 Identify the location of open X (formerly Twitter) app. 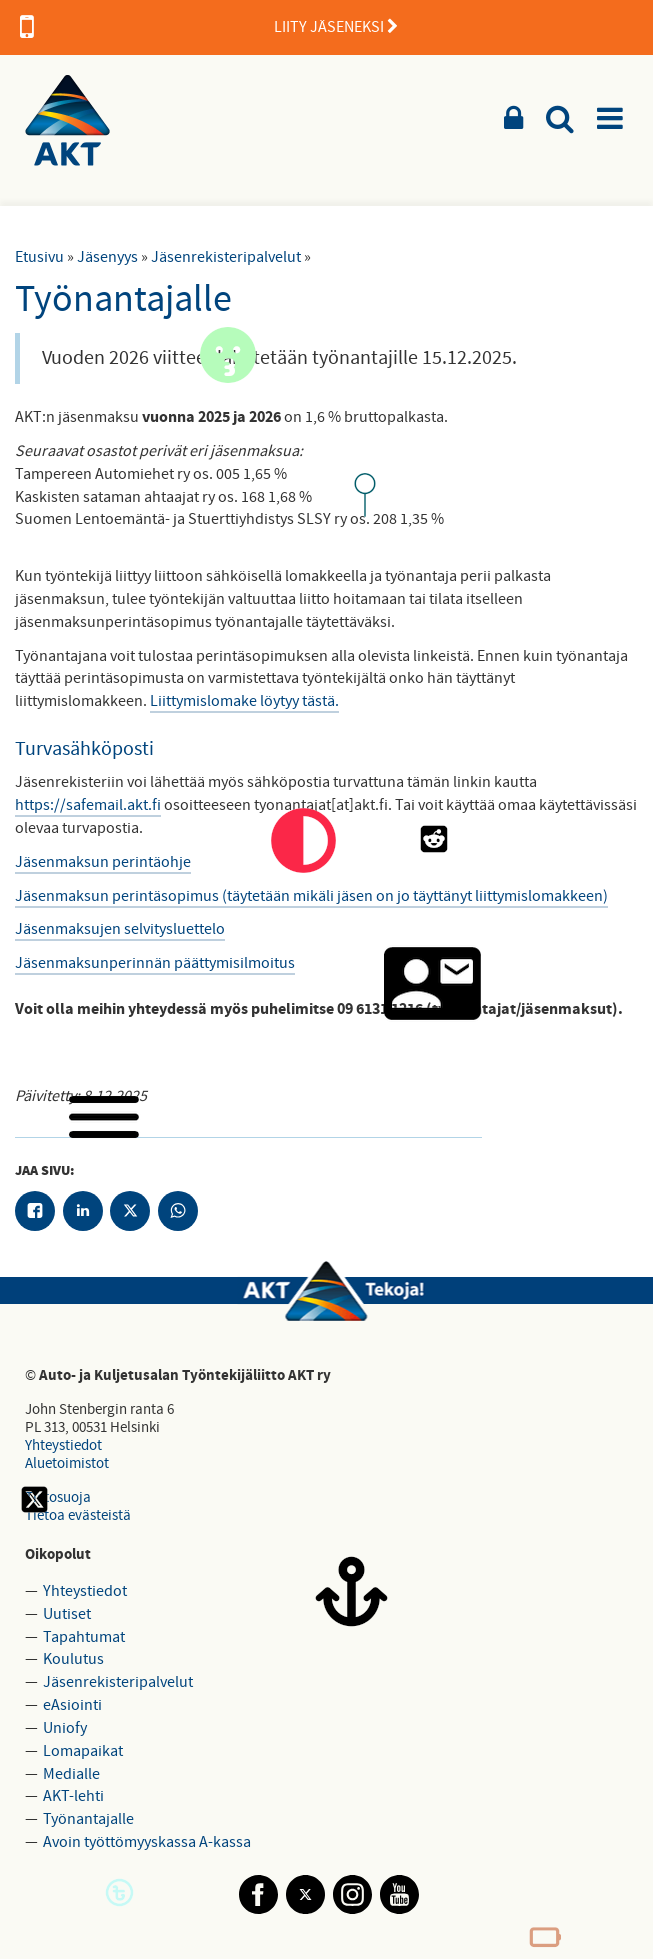
(34, 1499).